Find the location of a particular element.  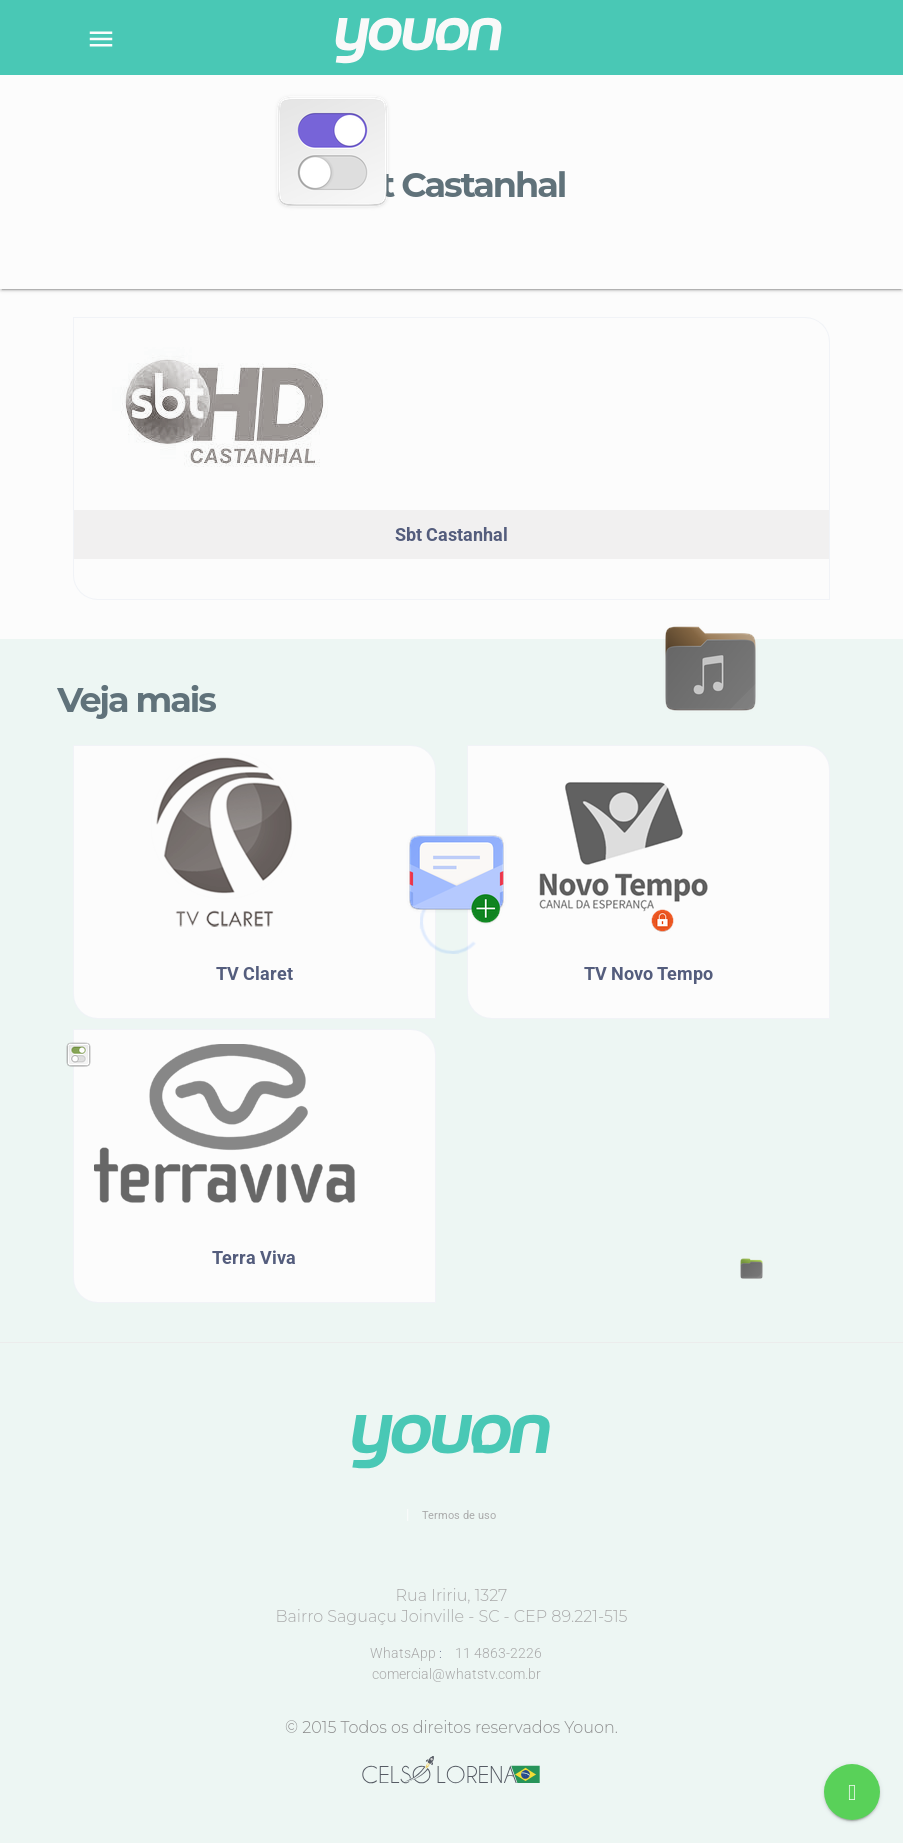

open your music folder is located at coordinates (710, 668).